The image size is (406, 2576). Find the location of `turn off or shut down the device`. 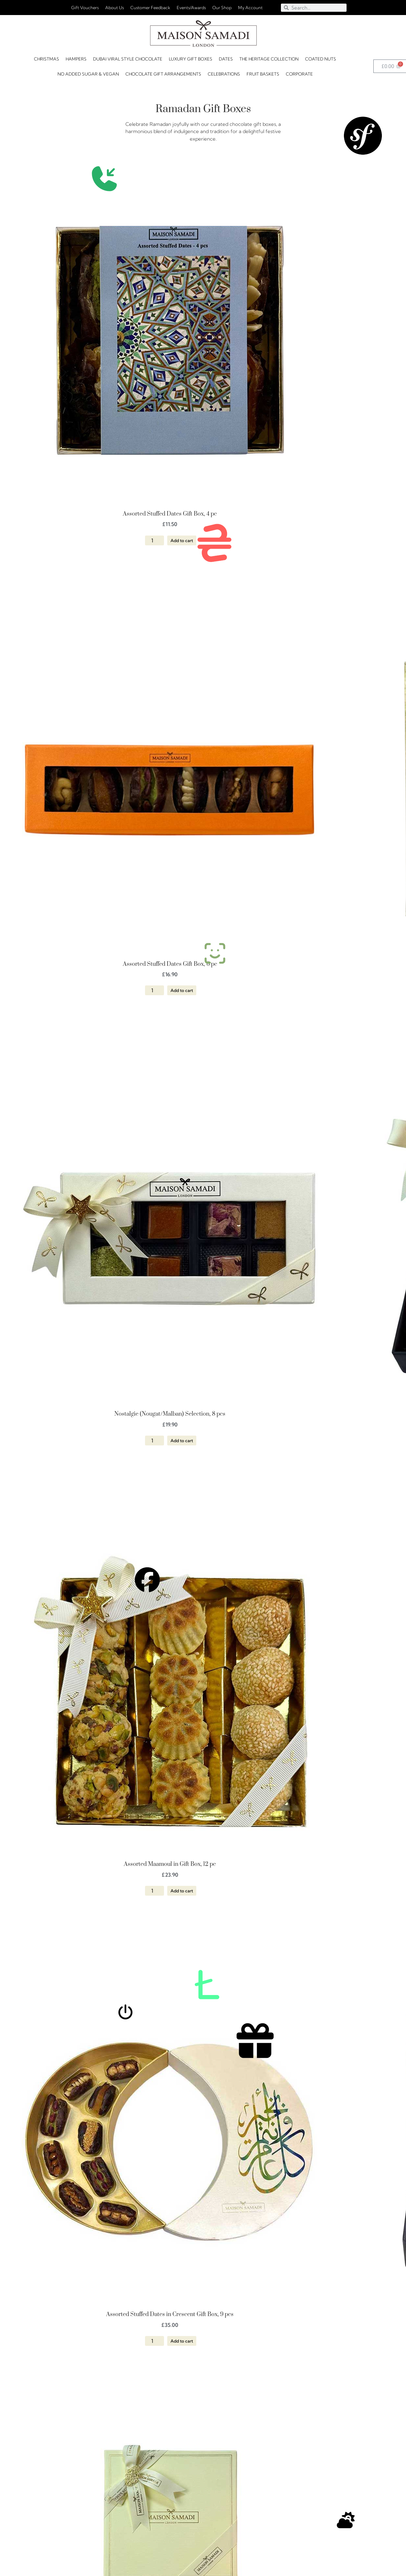

turn off or shut down the device is located at coordinates (125, 2012).